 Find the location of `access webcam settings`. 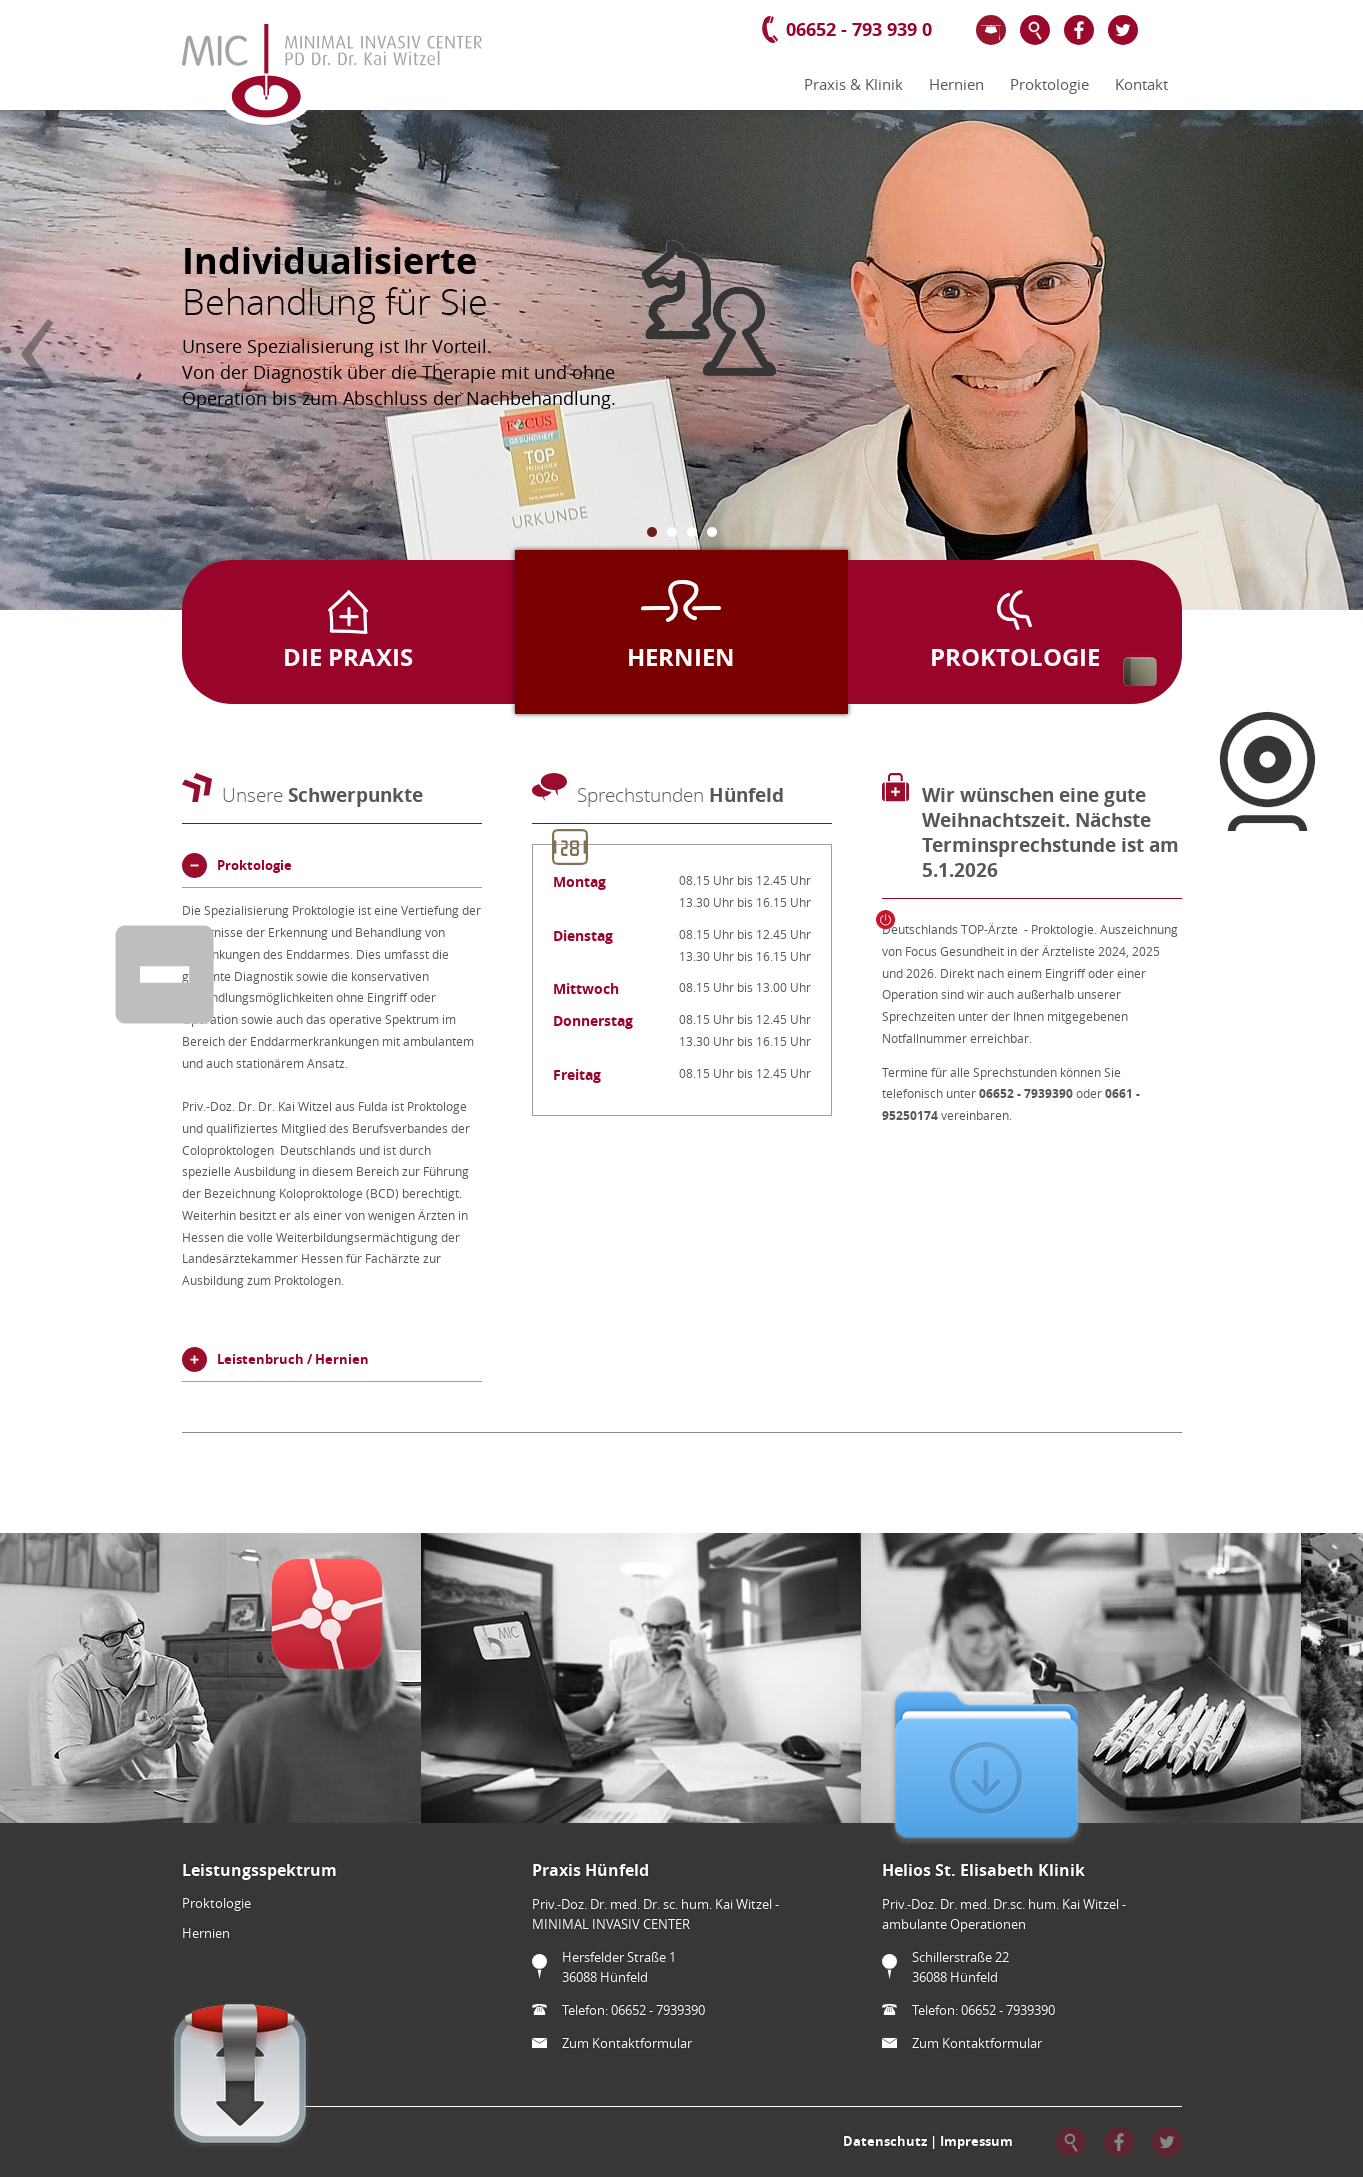

access webcam settings is located at coordinates (1267, 767).